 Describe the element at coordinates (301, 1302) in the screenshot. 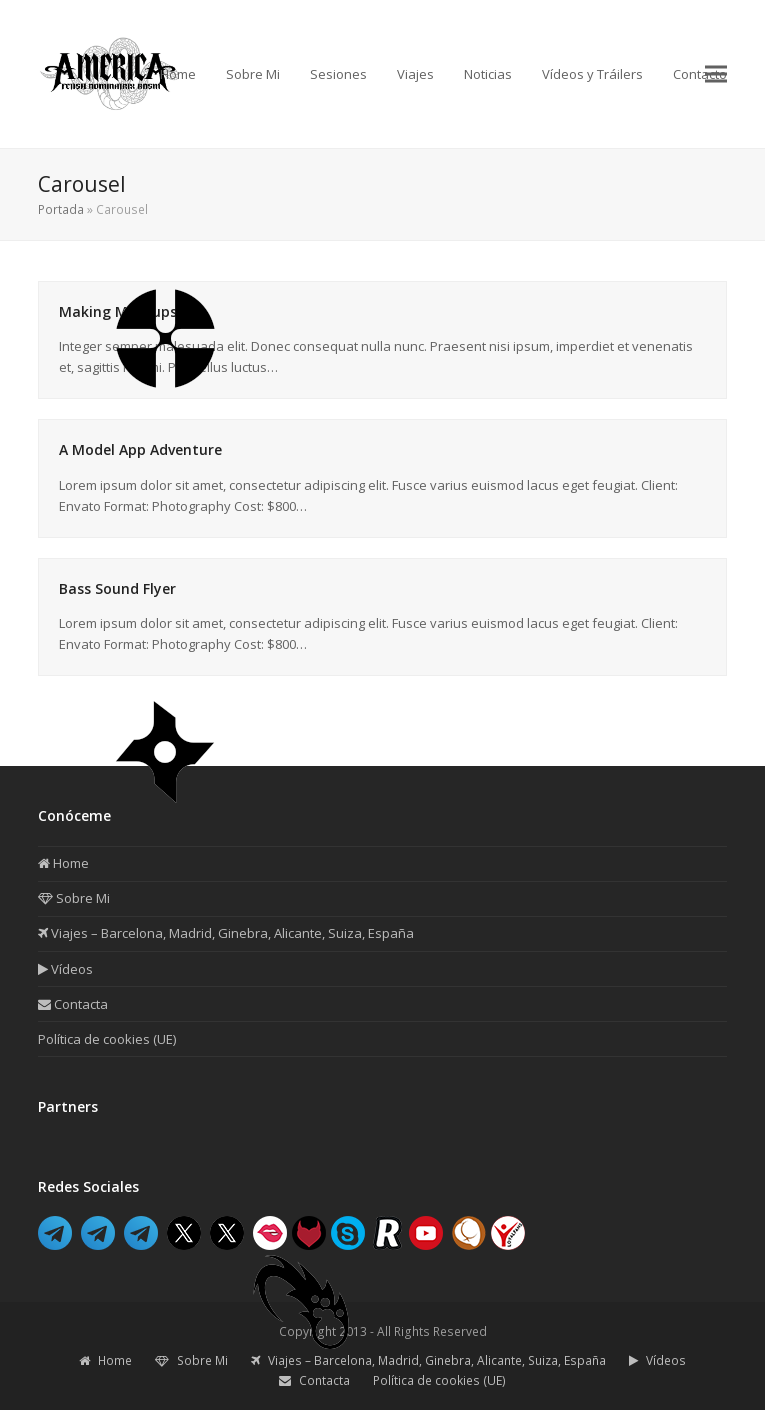

I see `launch fireball attack or fire-based ability` at that location.